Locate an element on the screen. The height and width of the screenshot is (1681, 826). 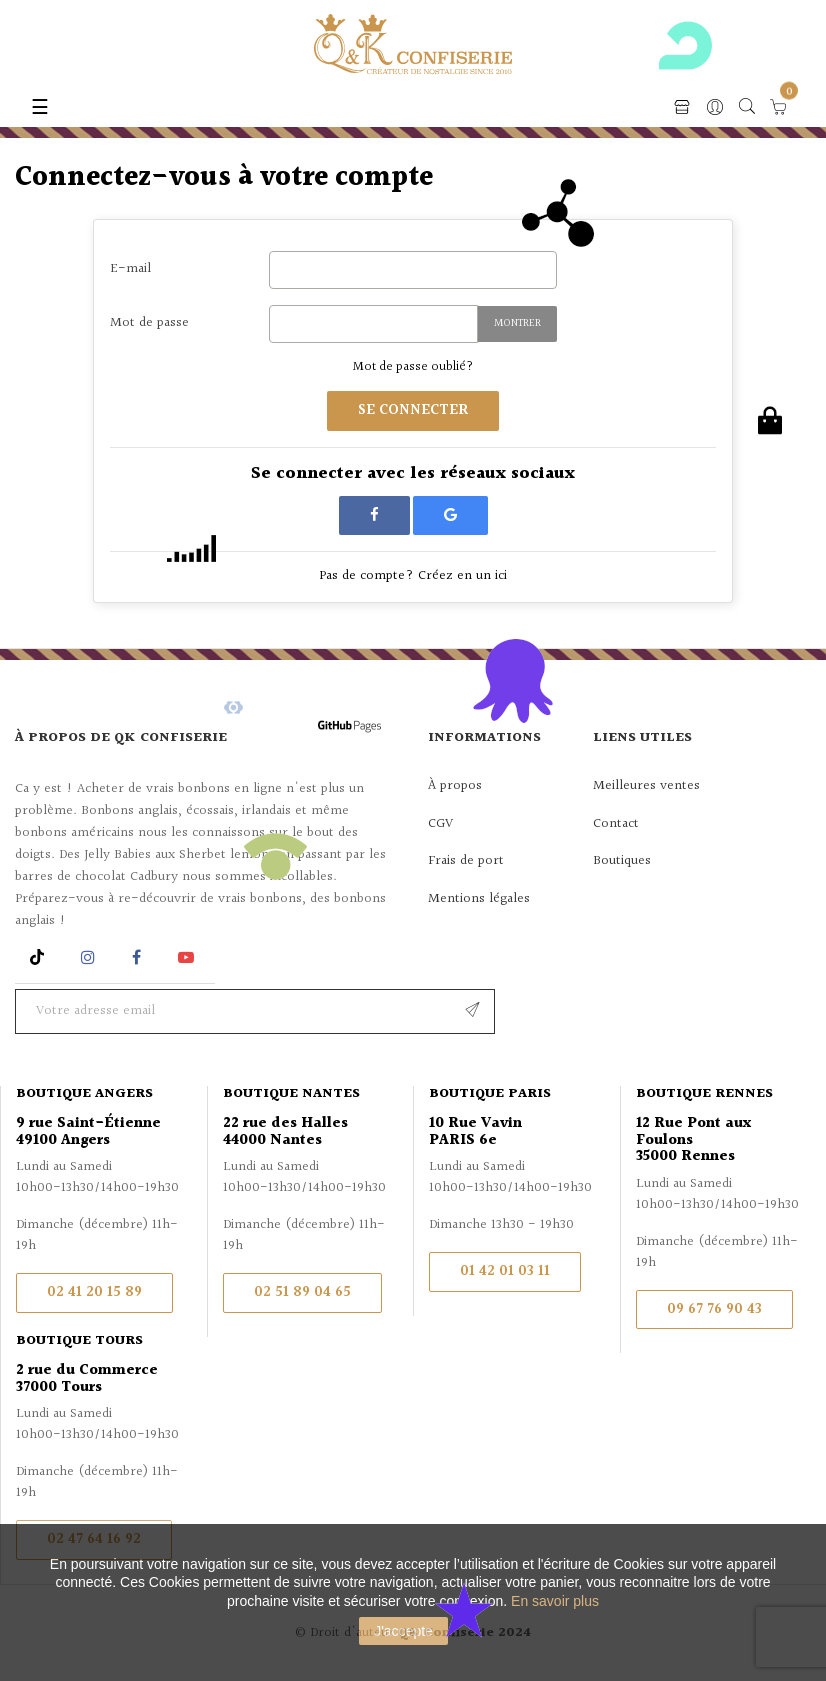
open the Macy's app or website is located at coordinates (464, 1610).